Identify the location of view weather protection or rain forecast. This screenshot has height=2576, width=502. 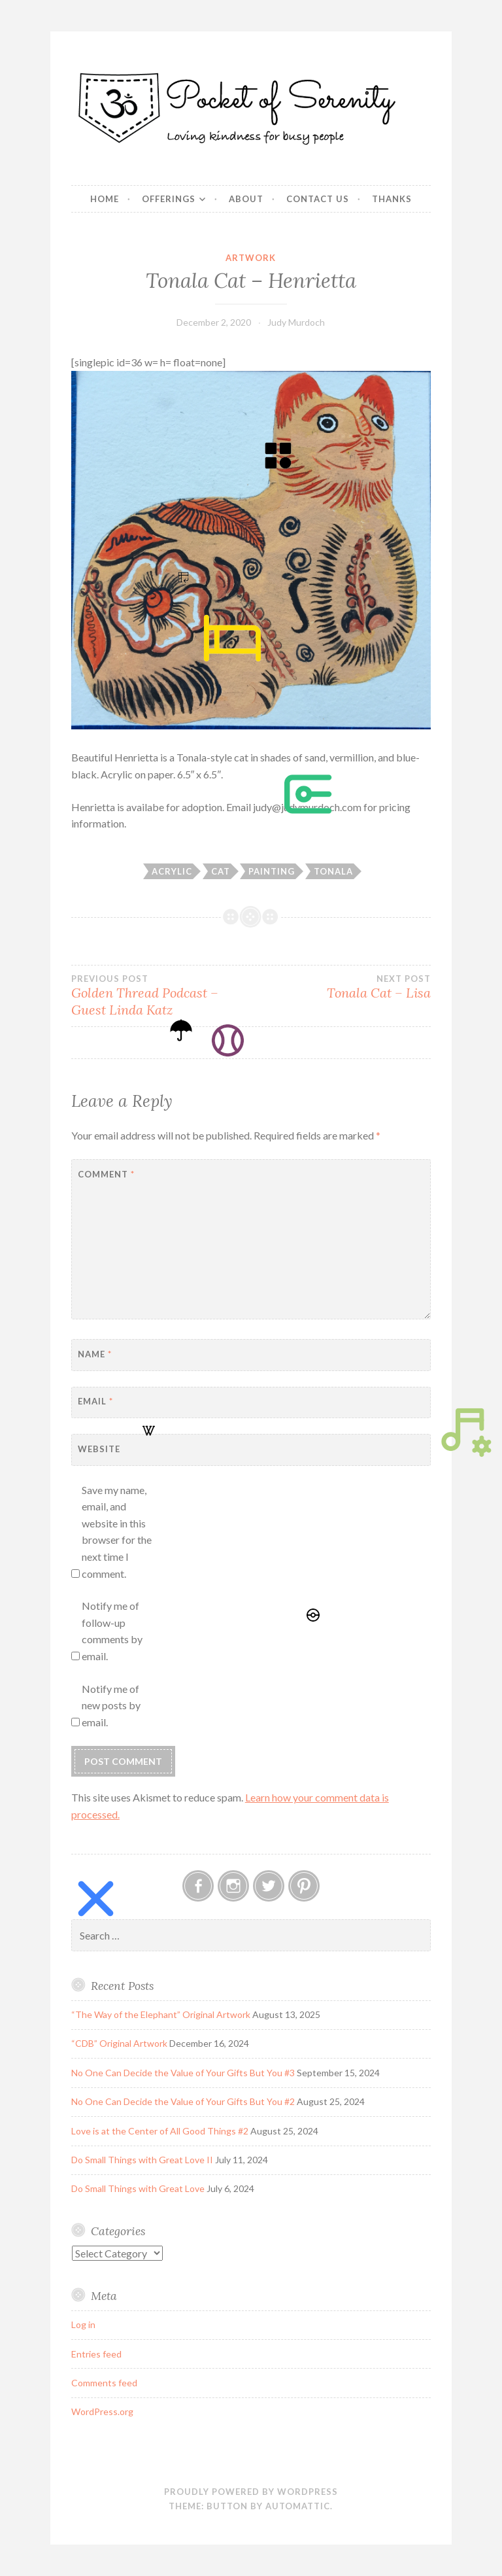
(181, 1030).